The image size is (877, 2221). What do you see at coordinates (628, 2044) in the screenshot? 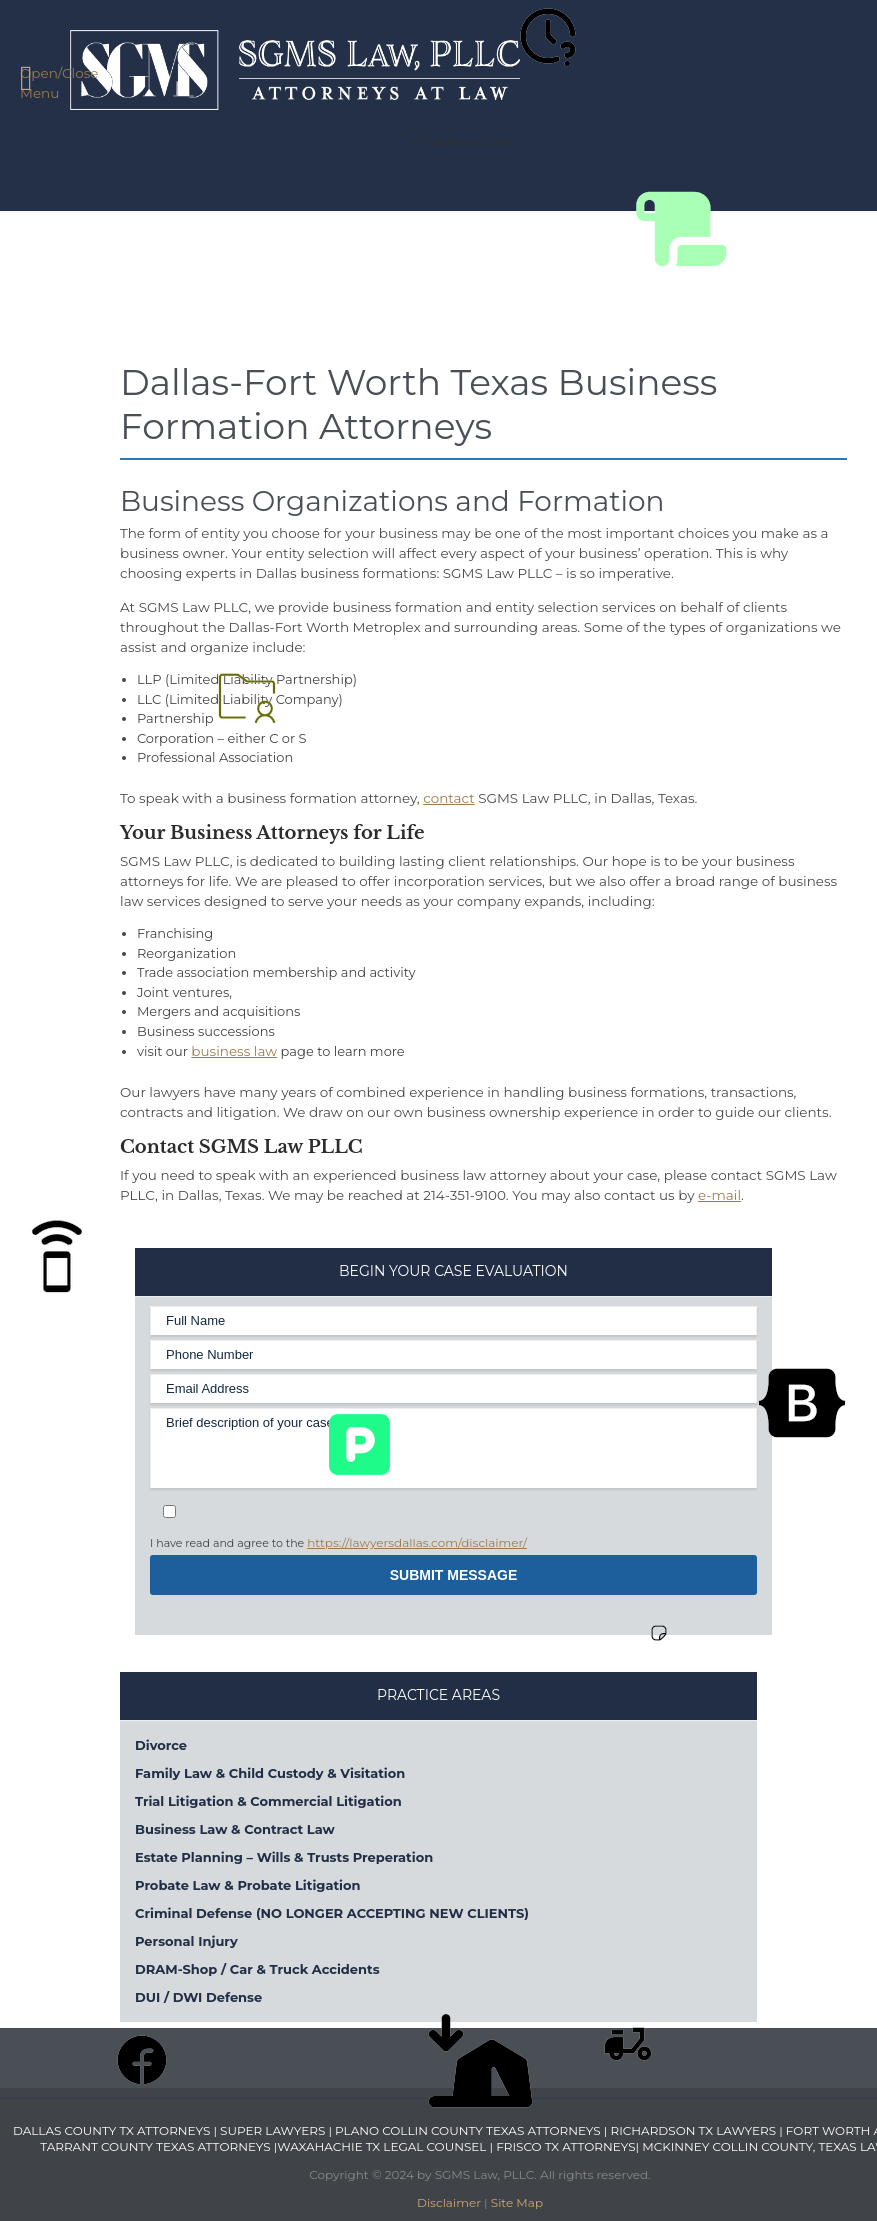
I see `select moped or scooter delivery option` at bounding box center [628, 2044].